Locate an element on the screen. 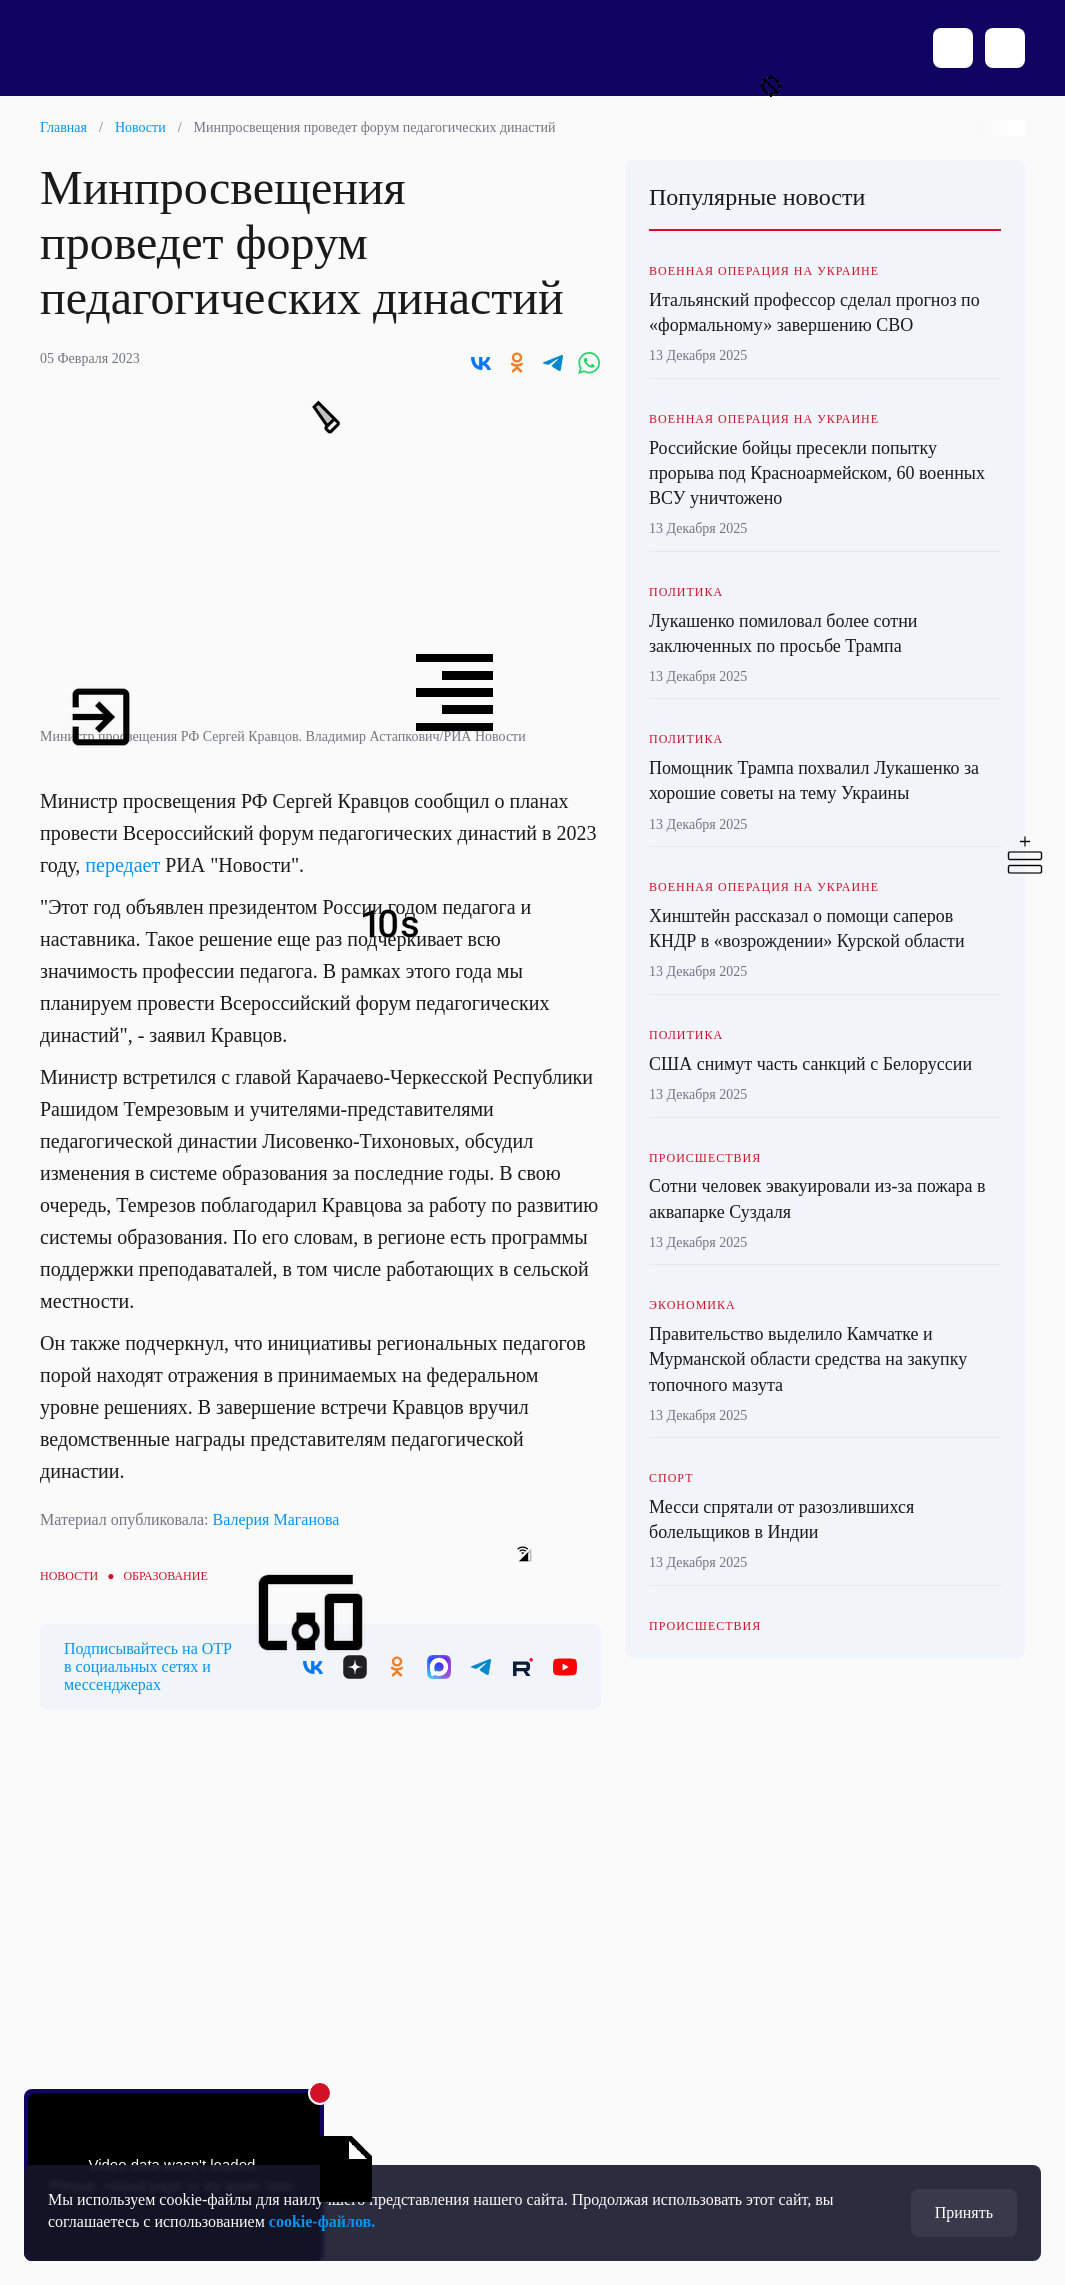  set a 10-second timer is located at coordinates (390, 923).